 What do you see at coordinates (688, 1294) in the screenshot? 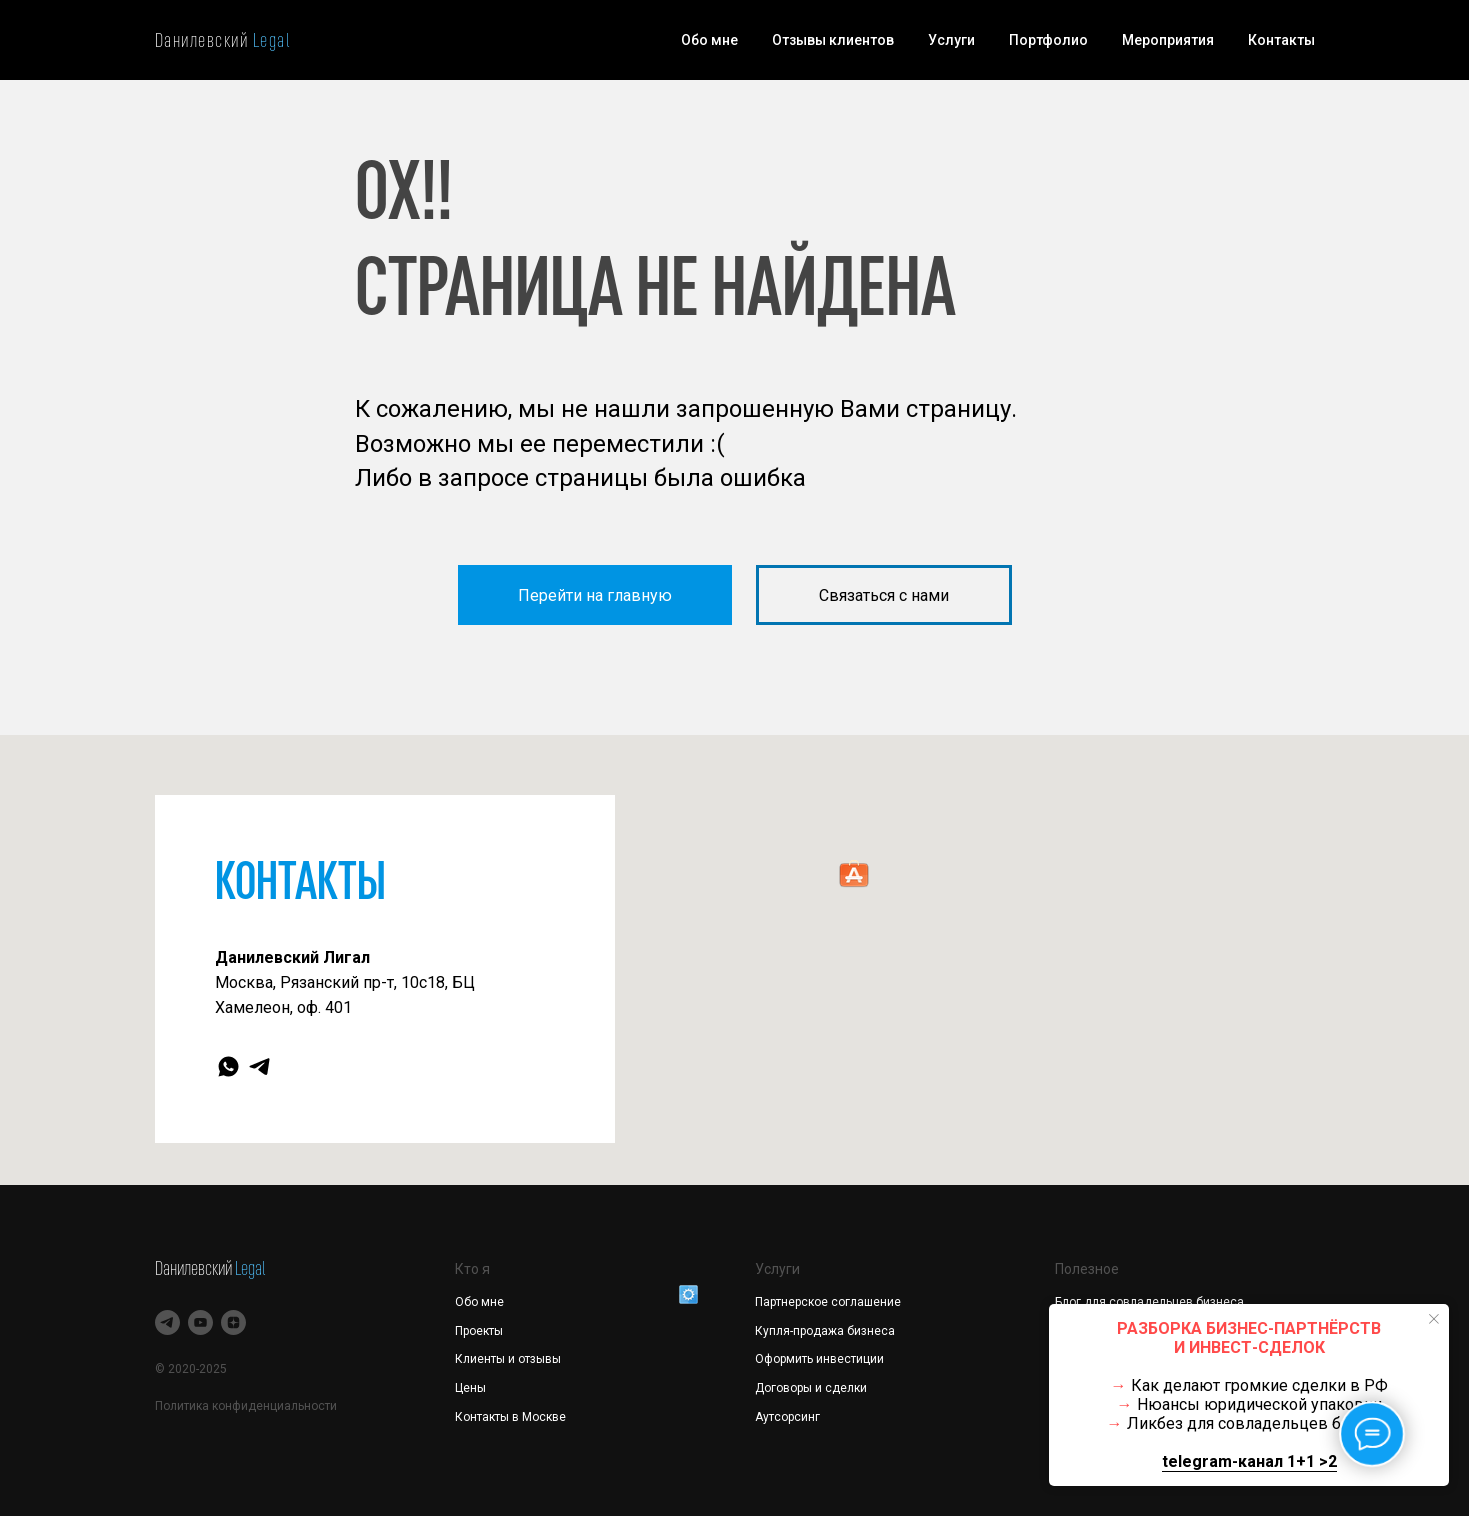
I see `ms-dos or windows executable file` at bounding box center [688, 1294].